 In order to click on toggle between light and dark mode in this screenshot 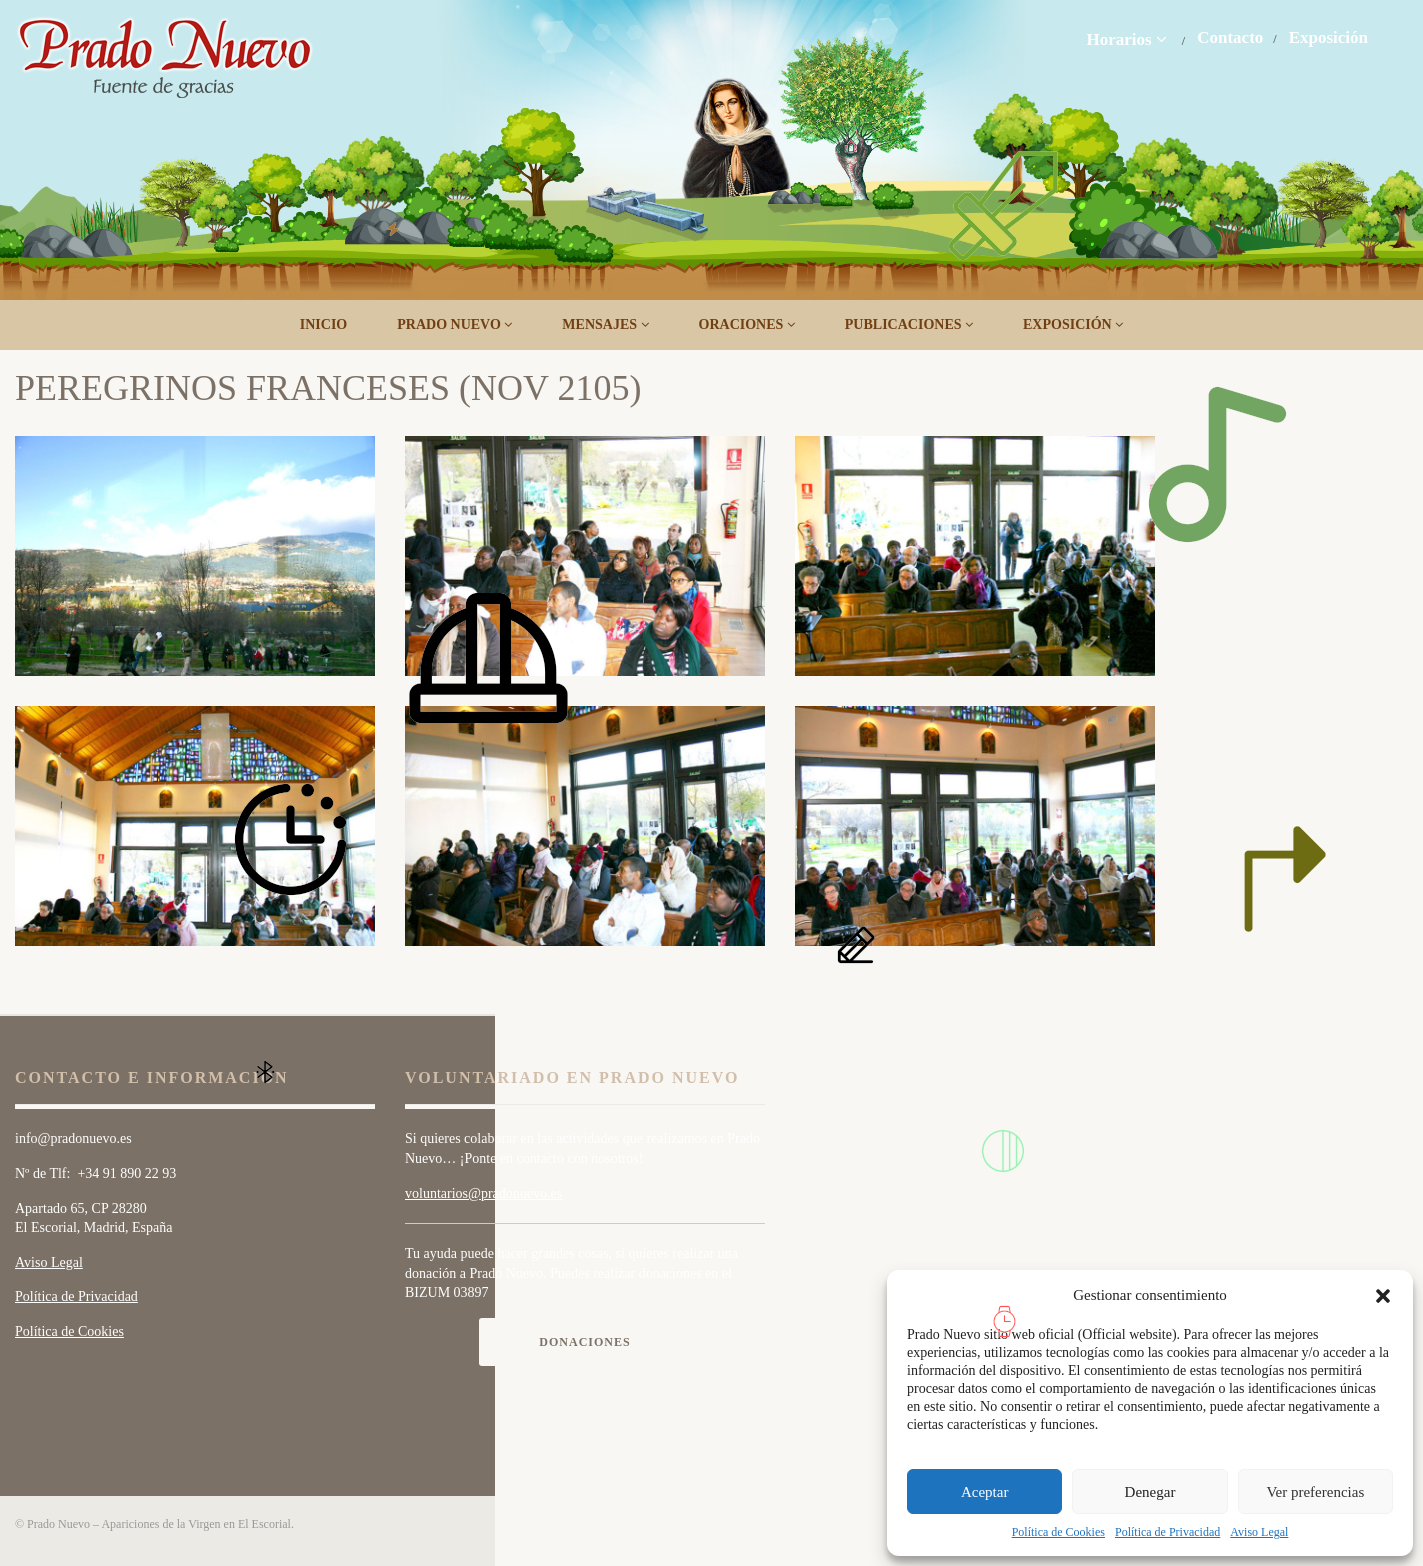, I will do `click(1003, 1151)`.